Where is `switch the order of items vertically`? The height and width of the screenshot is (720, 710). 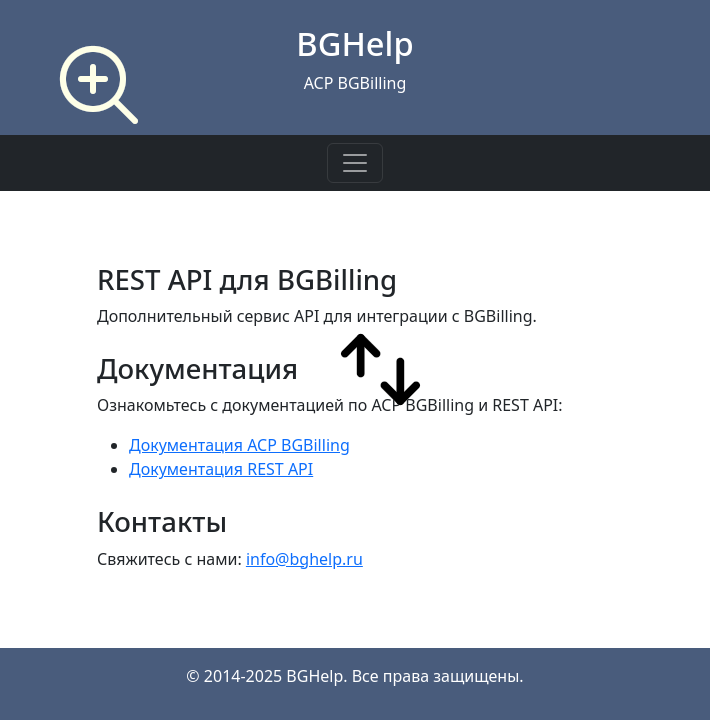
switch the order of items vertically is located at coordinates (380, 369).